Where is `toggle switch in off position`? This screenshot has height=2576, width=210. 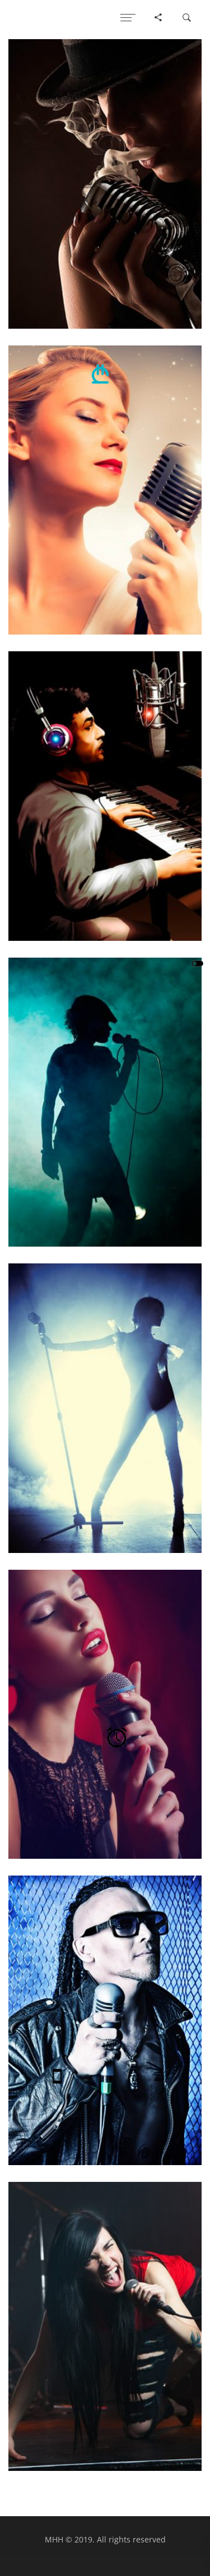
toggle switch in off position is located at coordinates (197, 963).